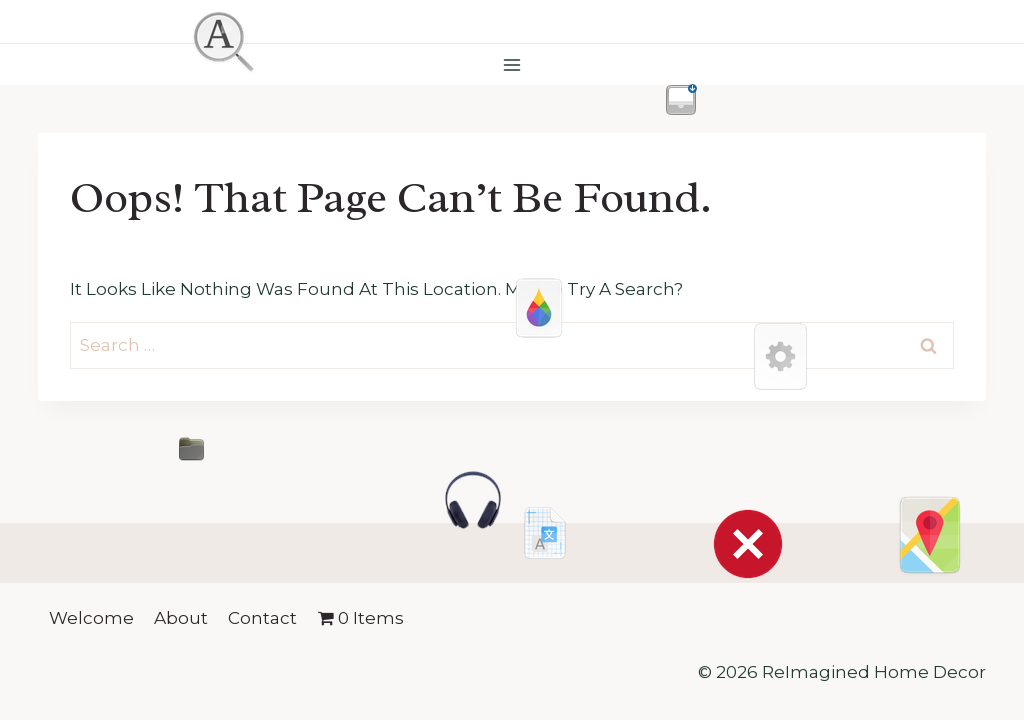 The height and width of the screenshot is (720, 1024). What do you see at coordinates (748, 544) in the screenshot?
I see `cancel the current action or operation` at bounding box center [748, 544].